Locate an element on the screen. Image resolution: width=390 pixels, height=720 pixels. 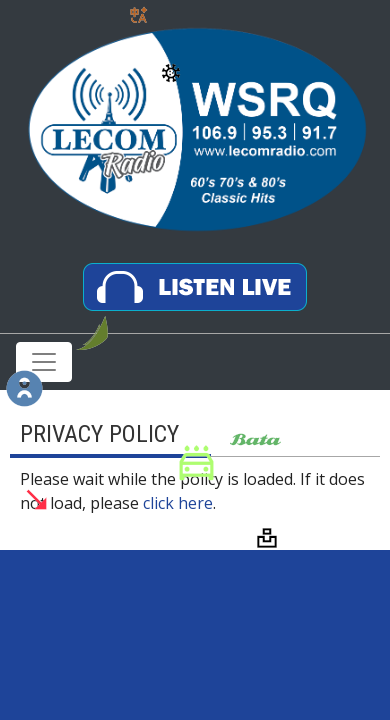
spinnaker continuous delivery platform logo is located at coordinates (92, 333).